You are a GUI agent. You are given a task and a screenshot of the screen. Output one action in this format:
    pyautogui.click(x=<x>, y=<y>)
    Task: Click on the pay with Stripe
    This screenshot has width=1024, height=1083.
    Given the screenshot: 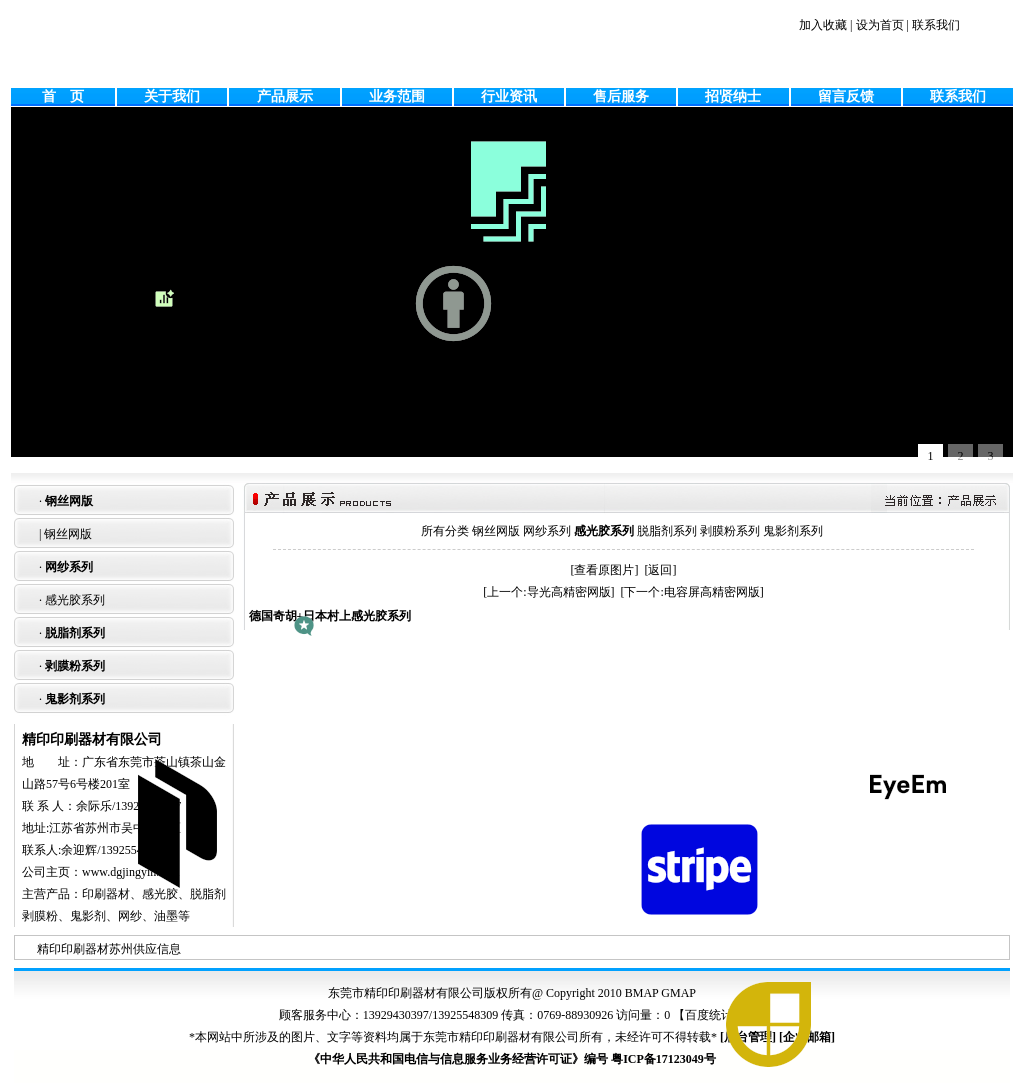 What is the action you would take?
    pyautogui.click(x=699, y=869)
    